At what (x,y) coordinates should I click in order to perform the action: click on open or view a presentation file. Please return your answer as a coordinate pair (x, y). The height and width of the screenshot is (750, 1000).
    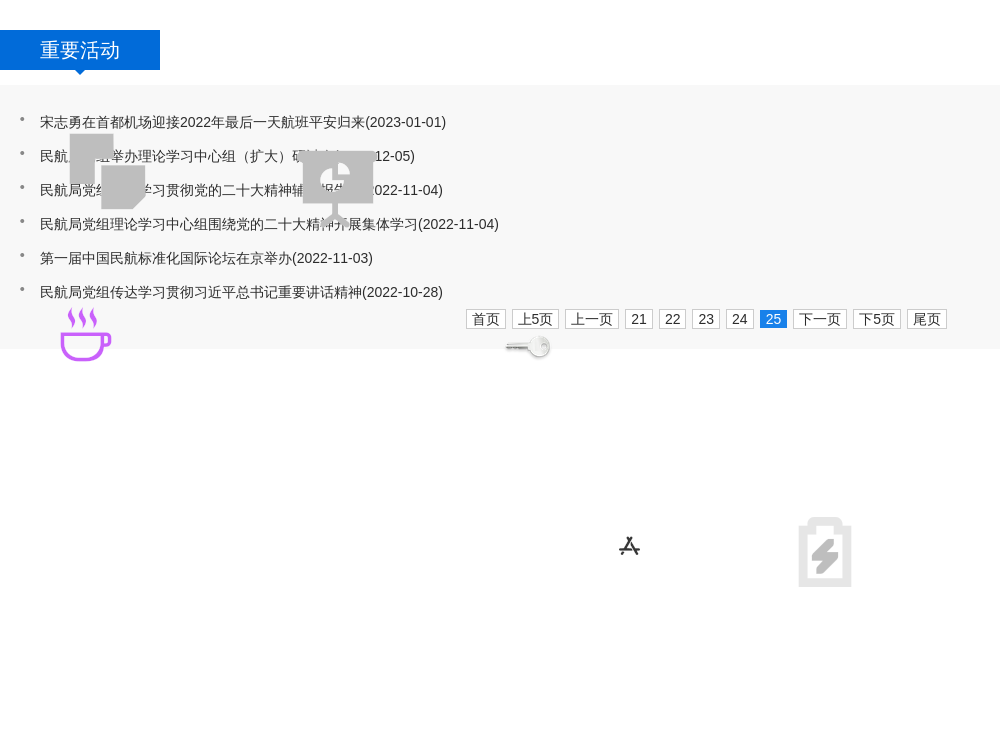
    Looking at the image, I should click on (338, 186).